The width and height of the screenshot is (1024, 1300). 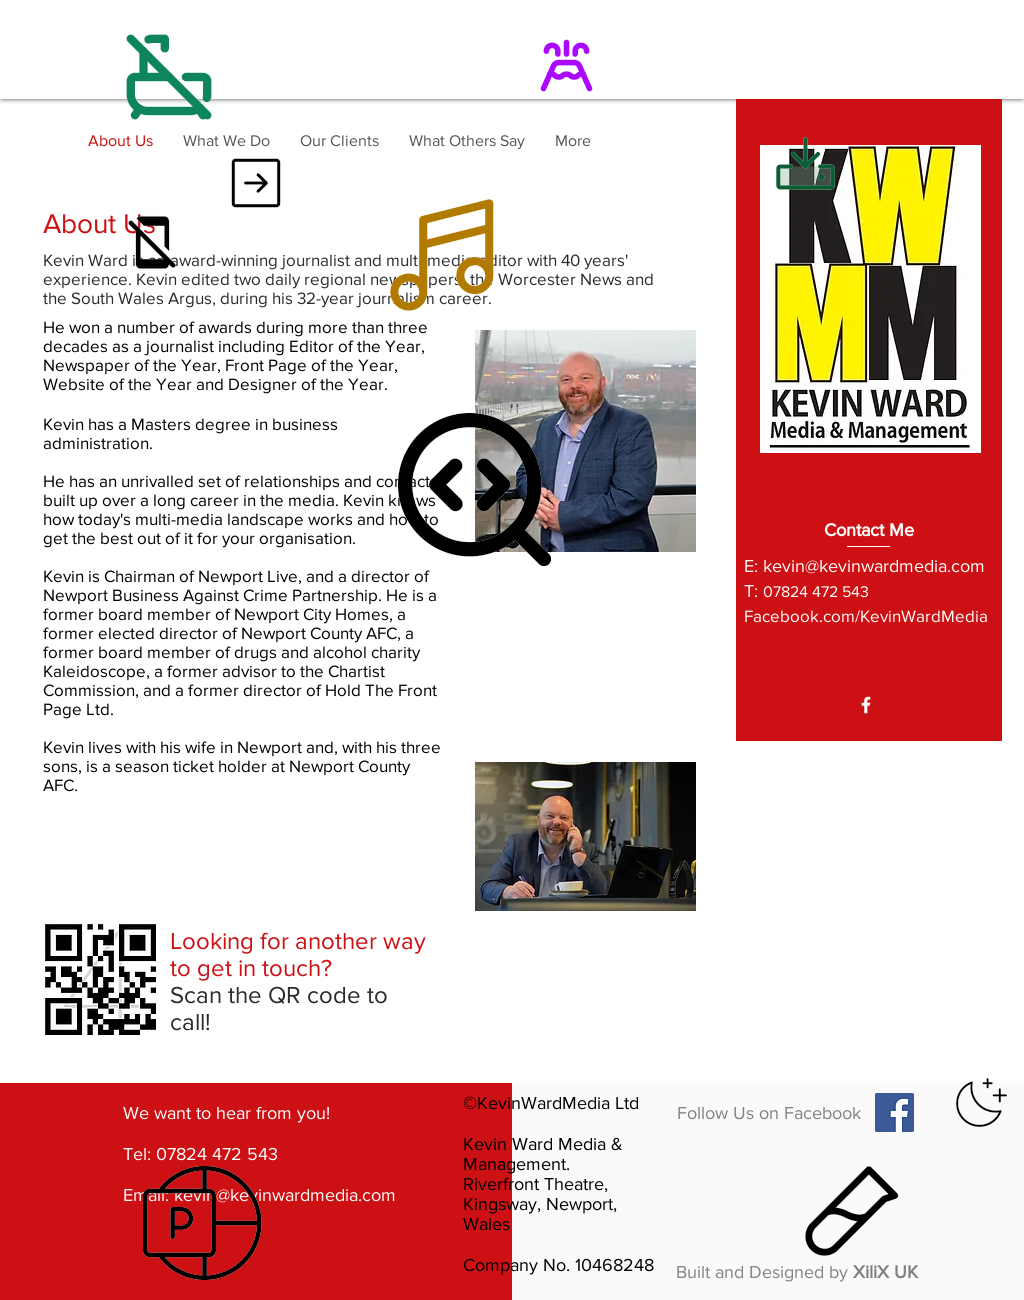 What do you see at coordinates (805, 166) in the screenshot?
I see `download a file to your device` at bounding box center [805, 166].